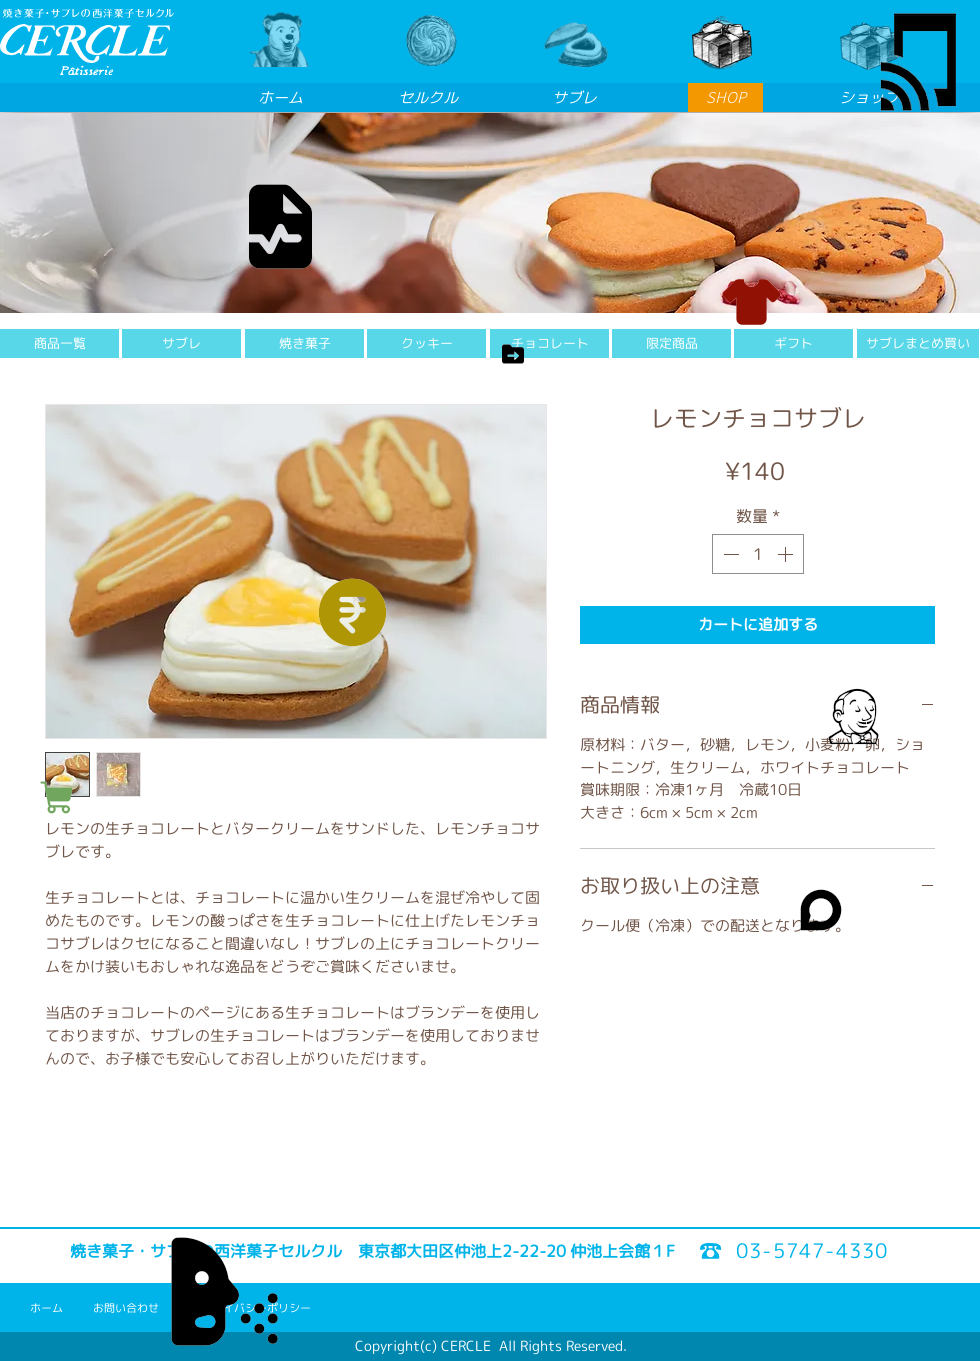 The height and width of the screenshot is (1361, 980). What do you see at coordinates (225, 1291) in the screenshot?
I see `report respiratory symptoms` at bounding box center [225, 1291].